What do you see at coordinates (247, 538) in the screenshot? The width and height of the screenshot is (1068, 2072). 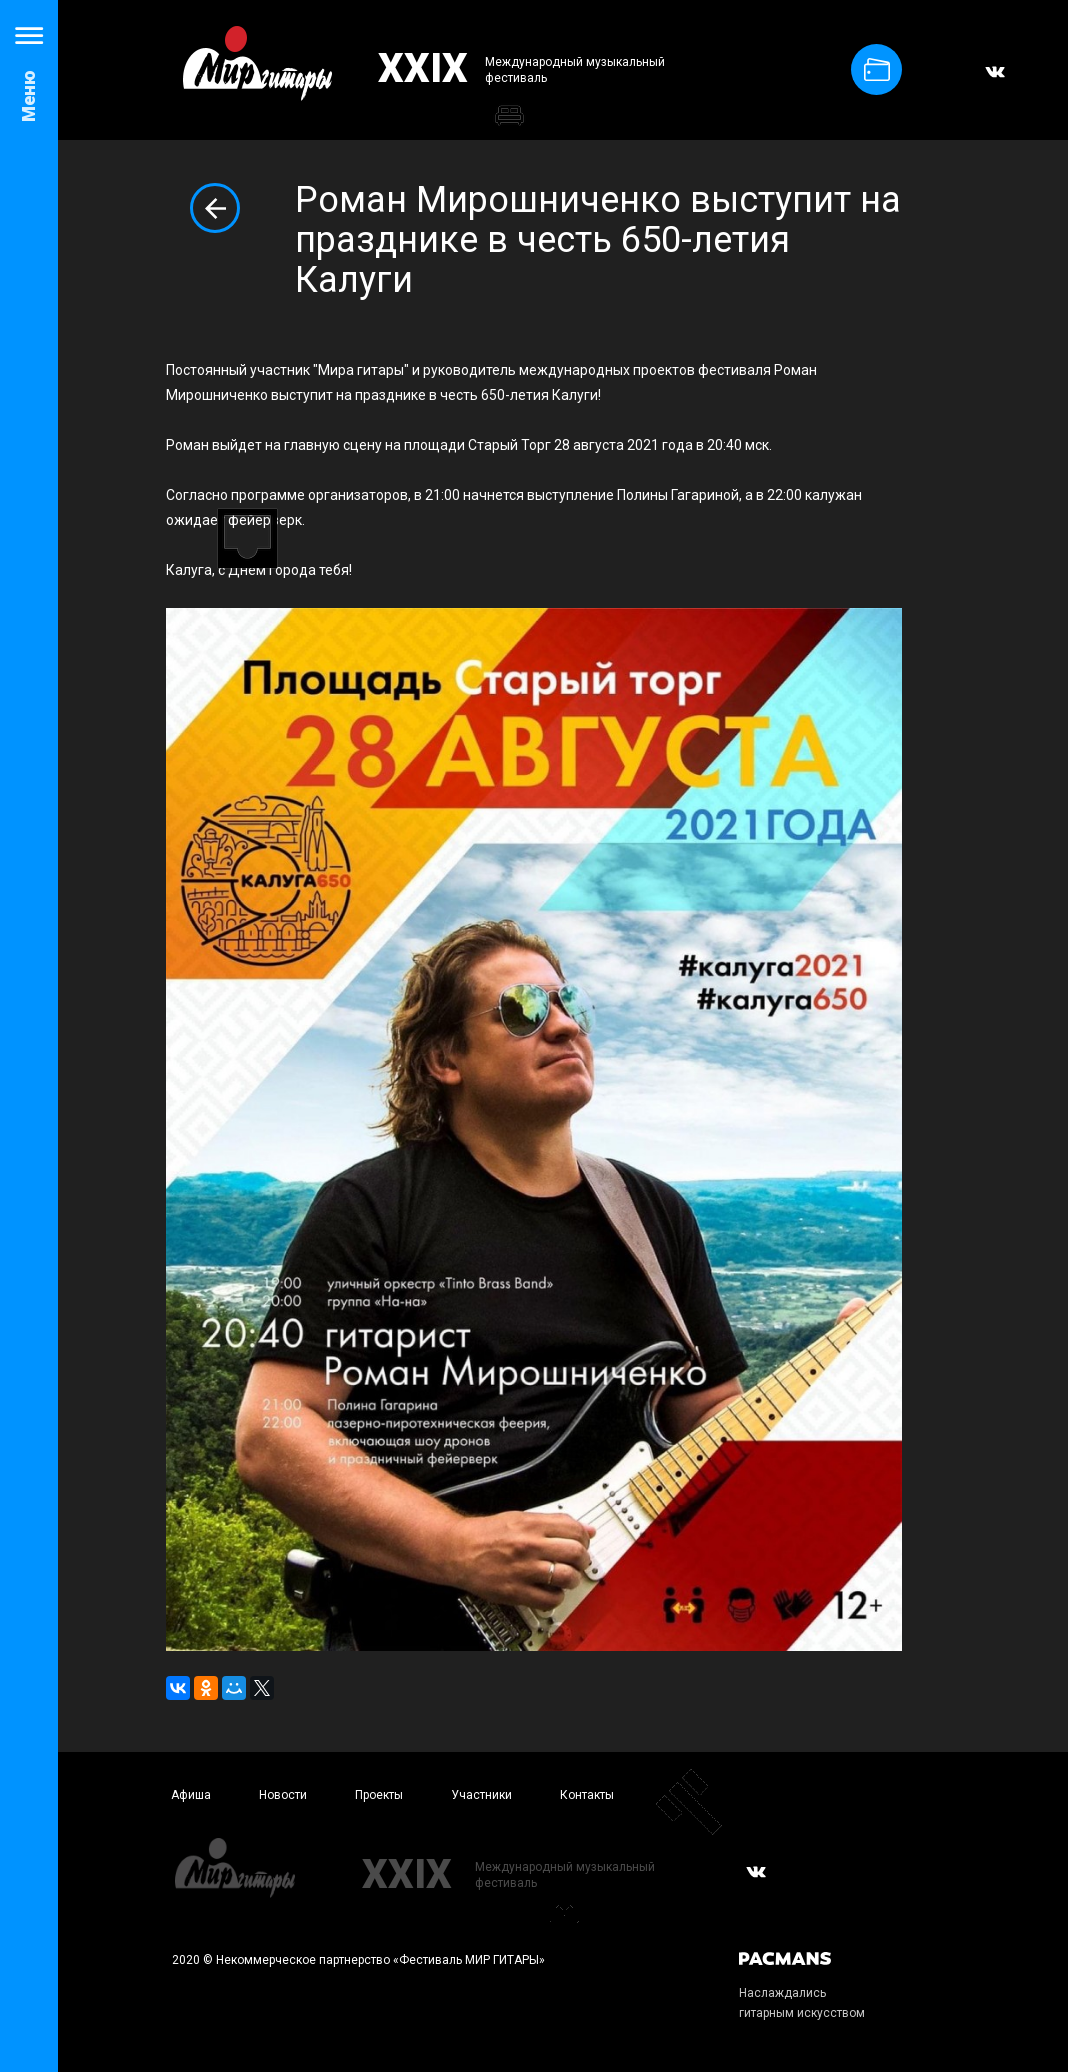 I see `access your inbox` at bounding box center [247, 538].